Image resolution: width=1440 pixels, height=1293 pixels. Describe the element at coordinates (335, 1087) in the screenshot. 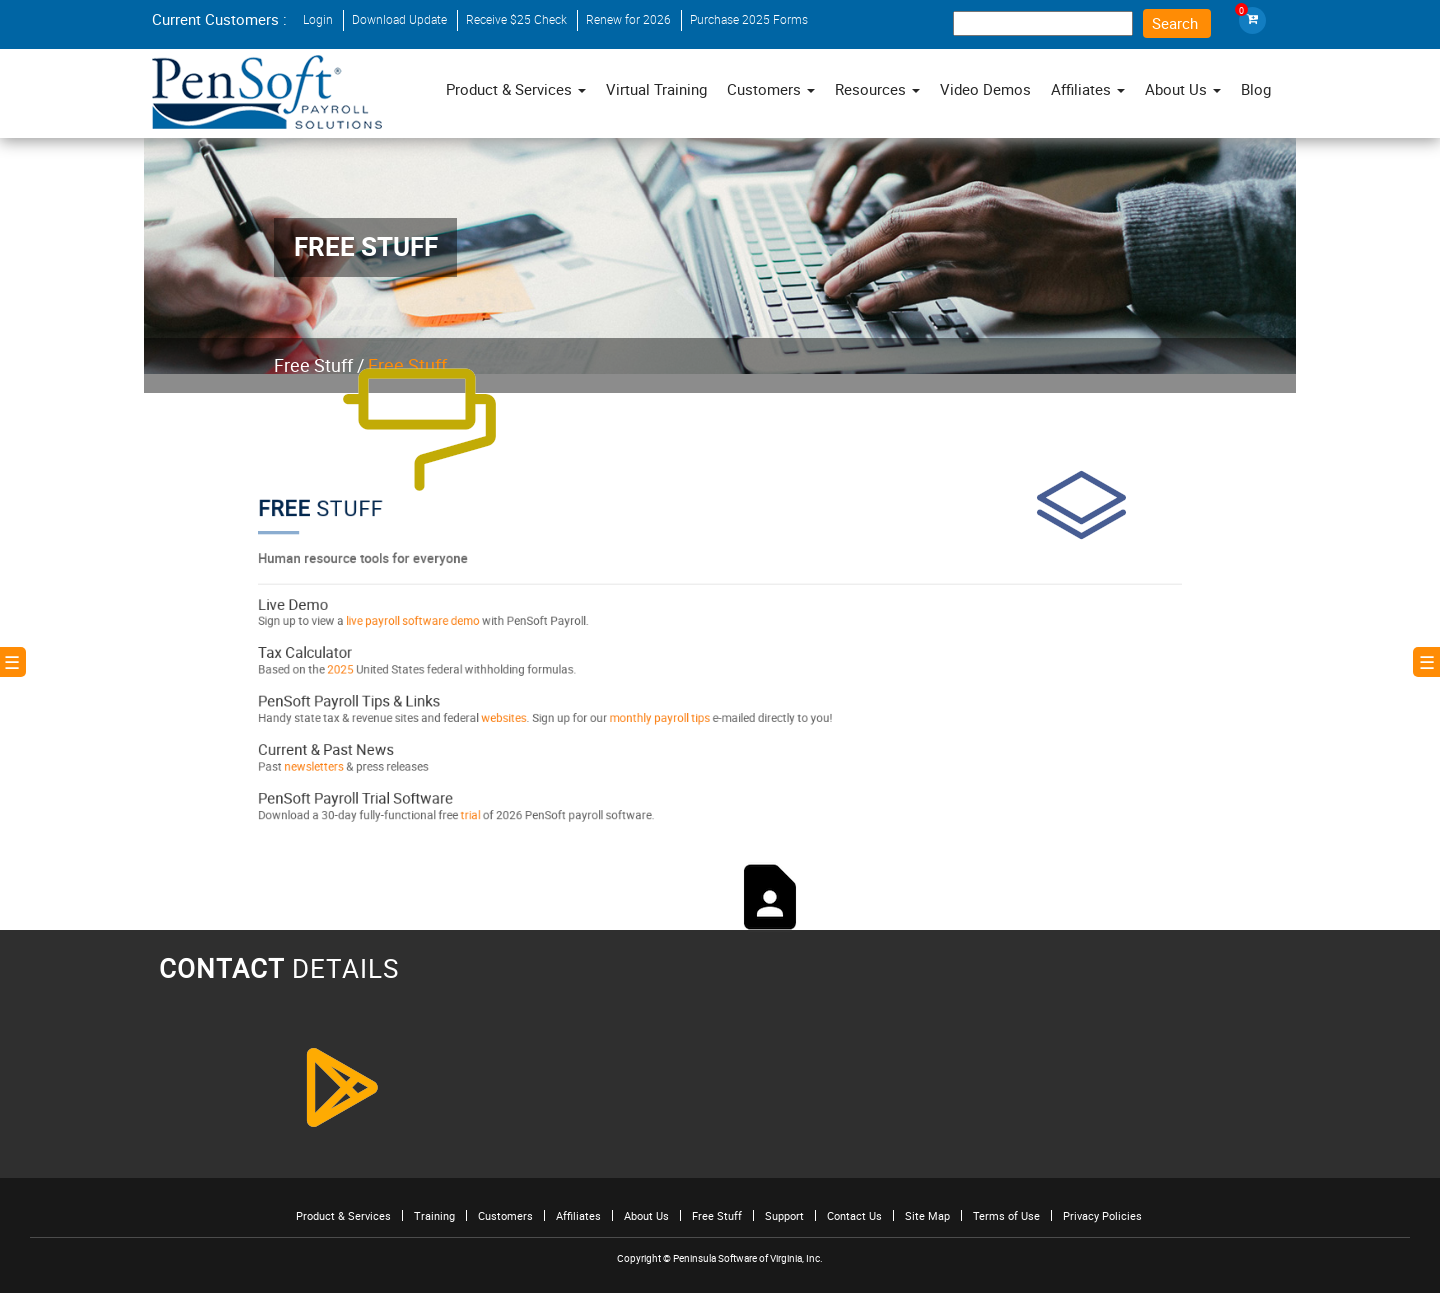

I see `open google play store` at that location.